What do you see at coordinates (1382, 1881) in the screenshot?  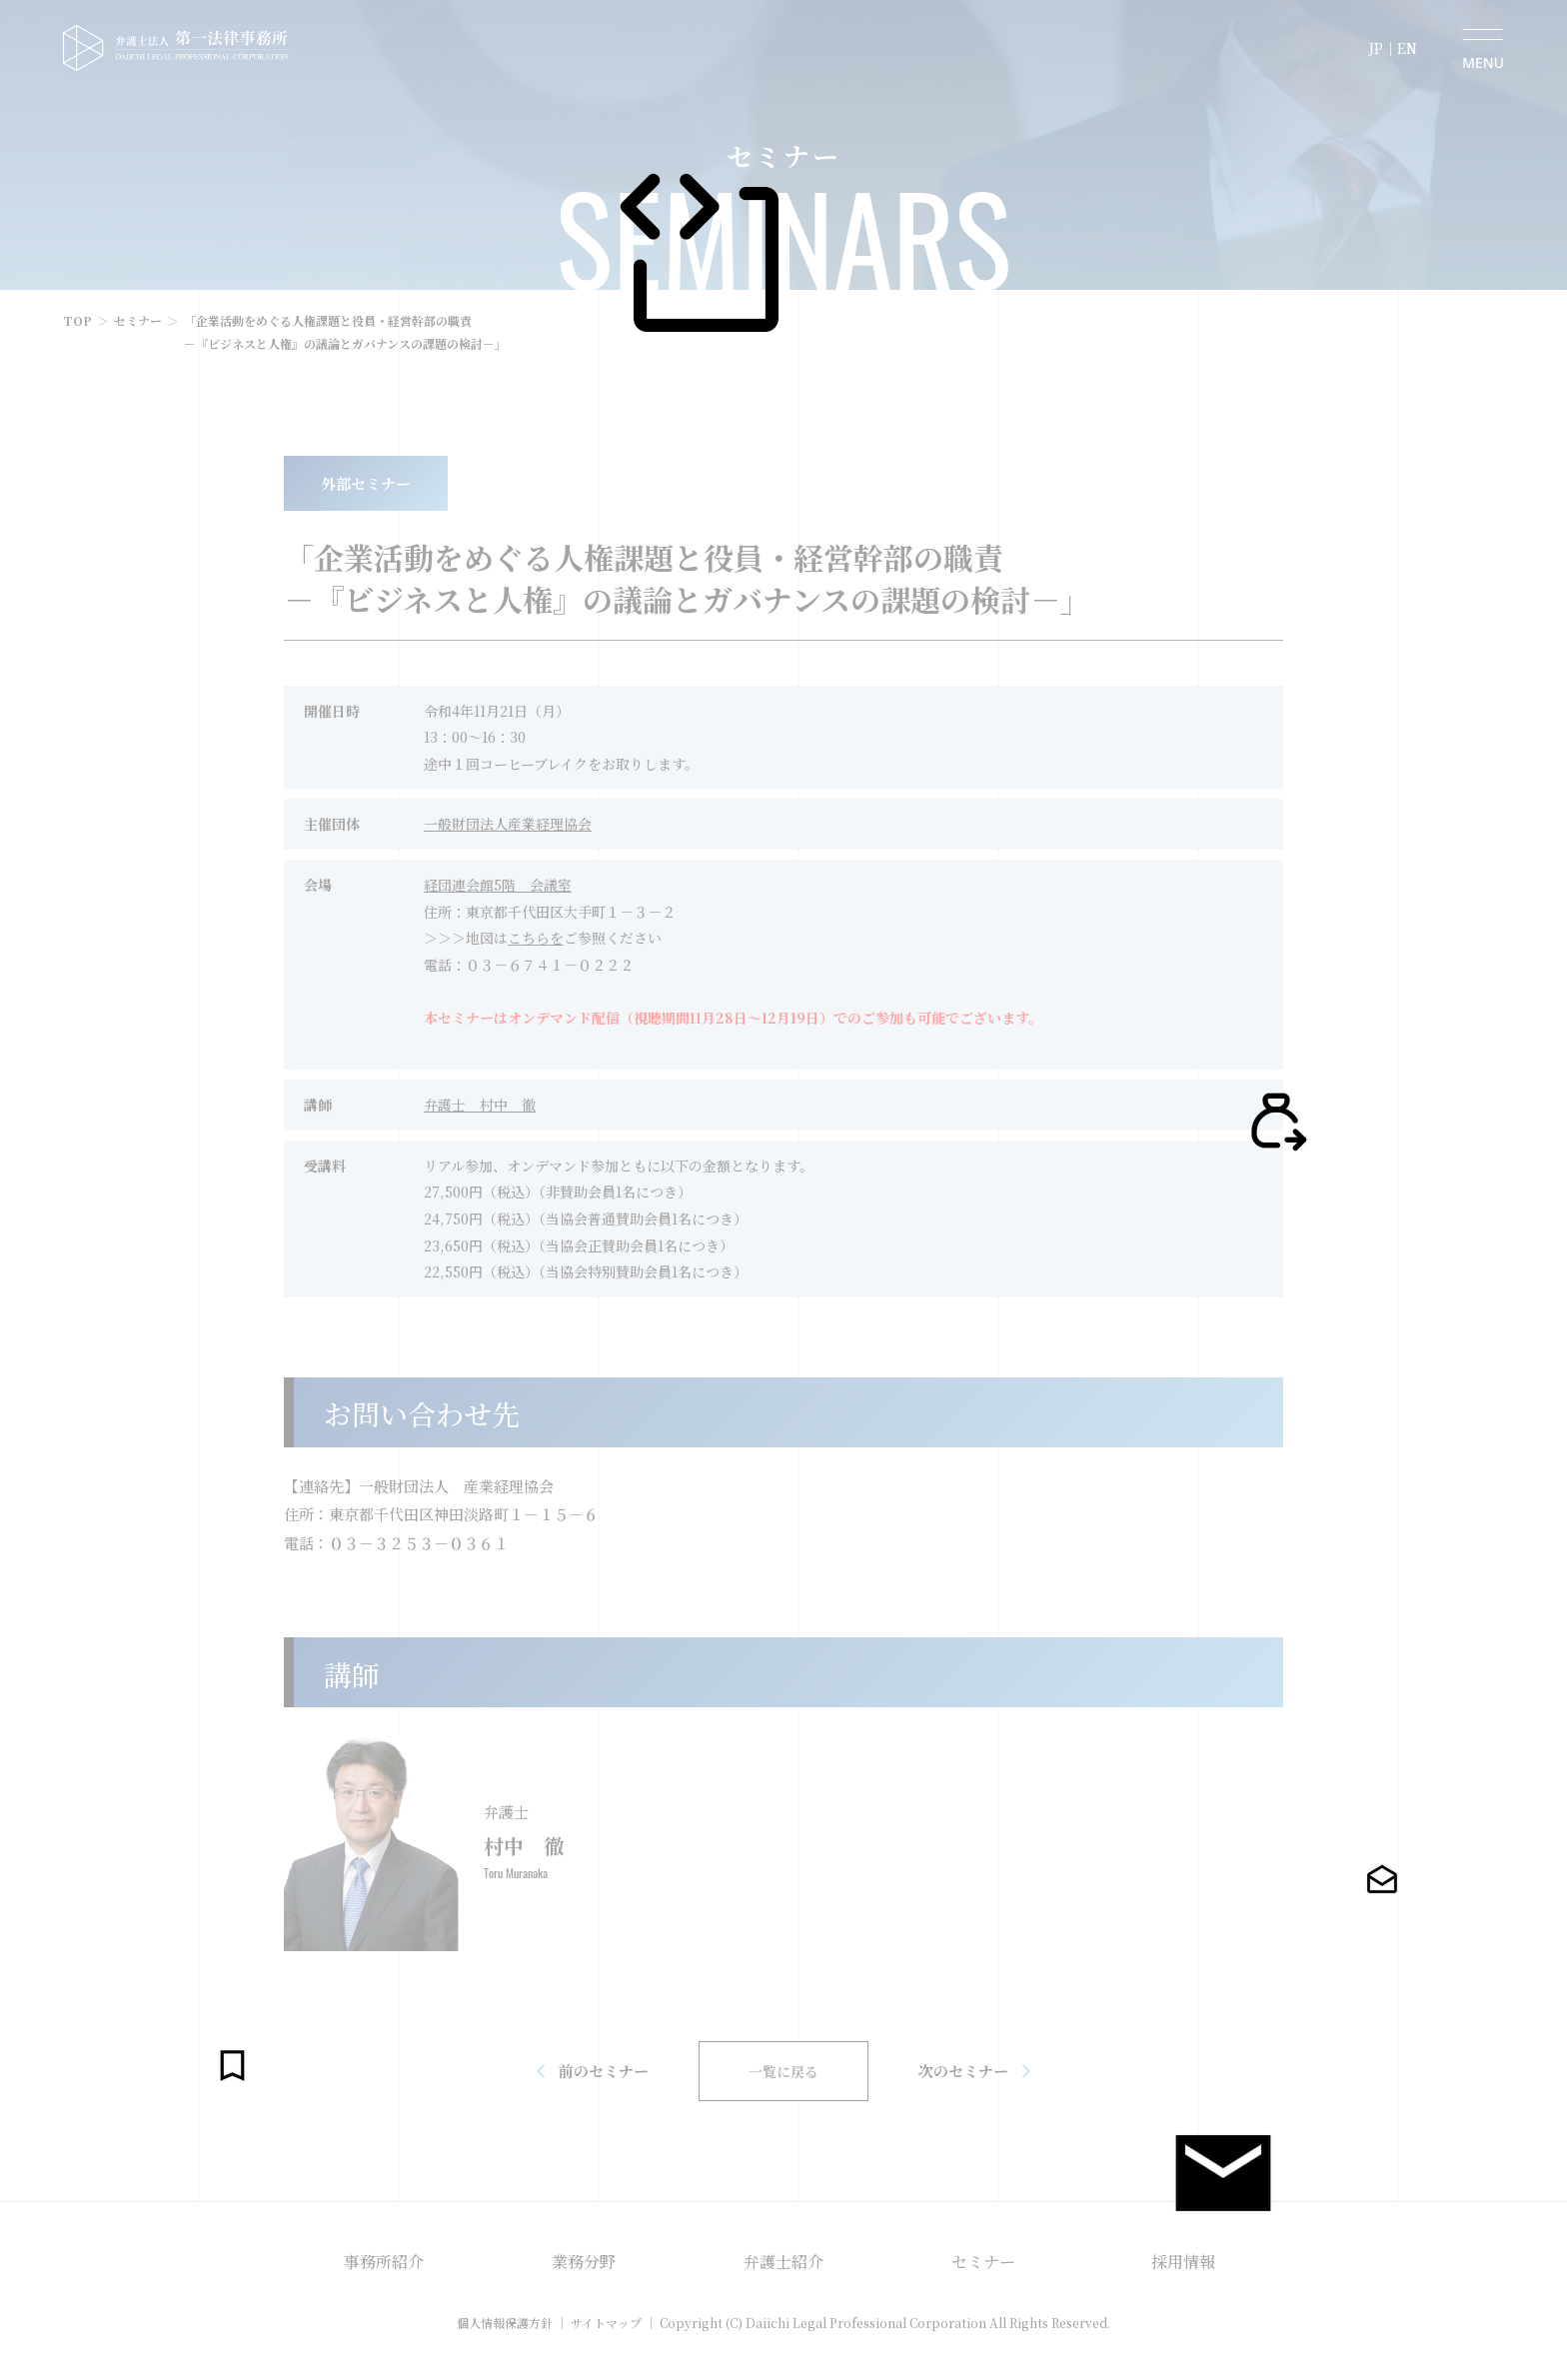 I see `view draft messages` at bounding box center [1382, 1881].